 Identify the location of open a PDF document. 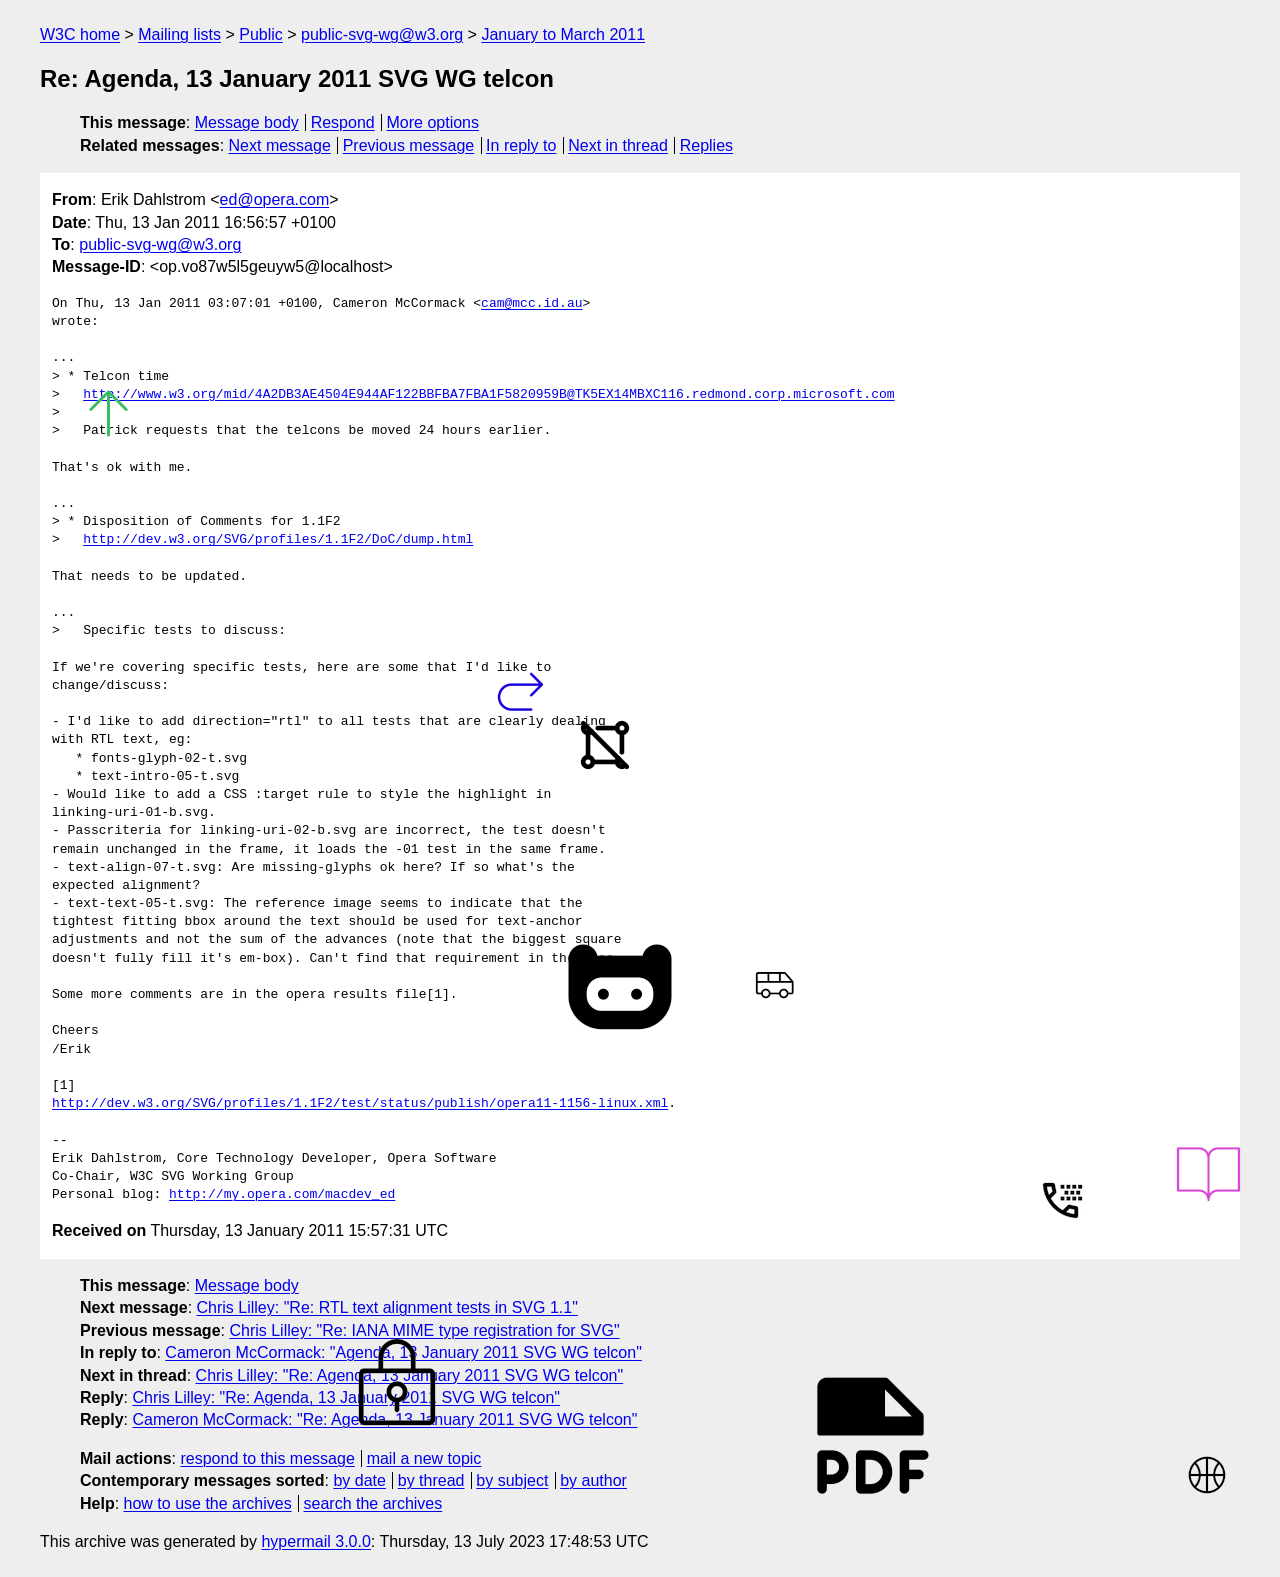
(870, 1440).